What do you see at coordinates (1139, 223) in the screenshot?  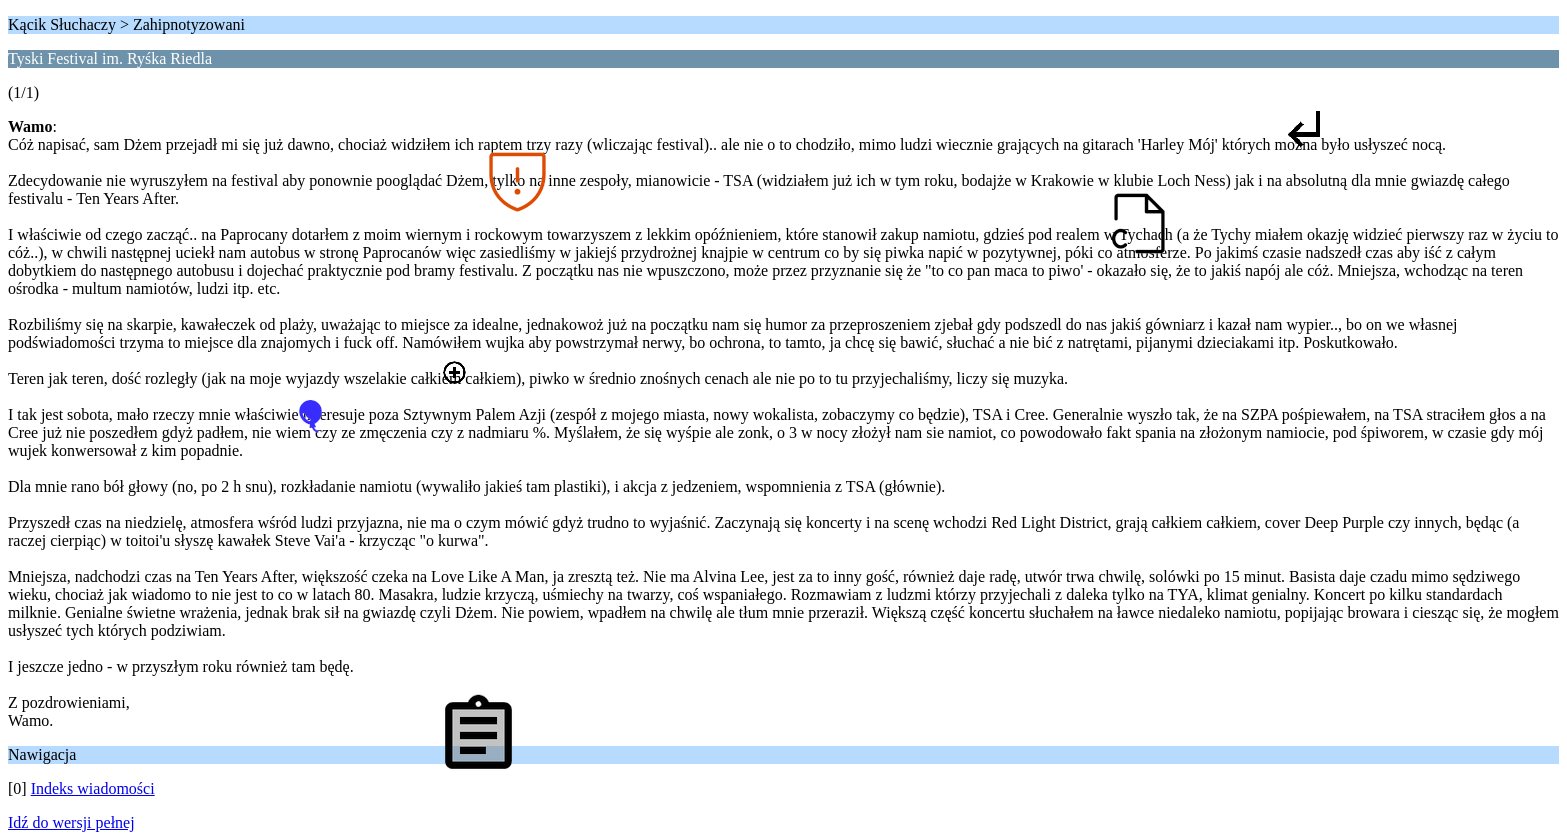 I see `open a C programming language file` at bounding box center [1139, 223].